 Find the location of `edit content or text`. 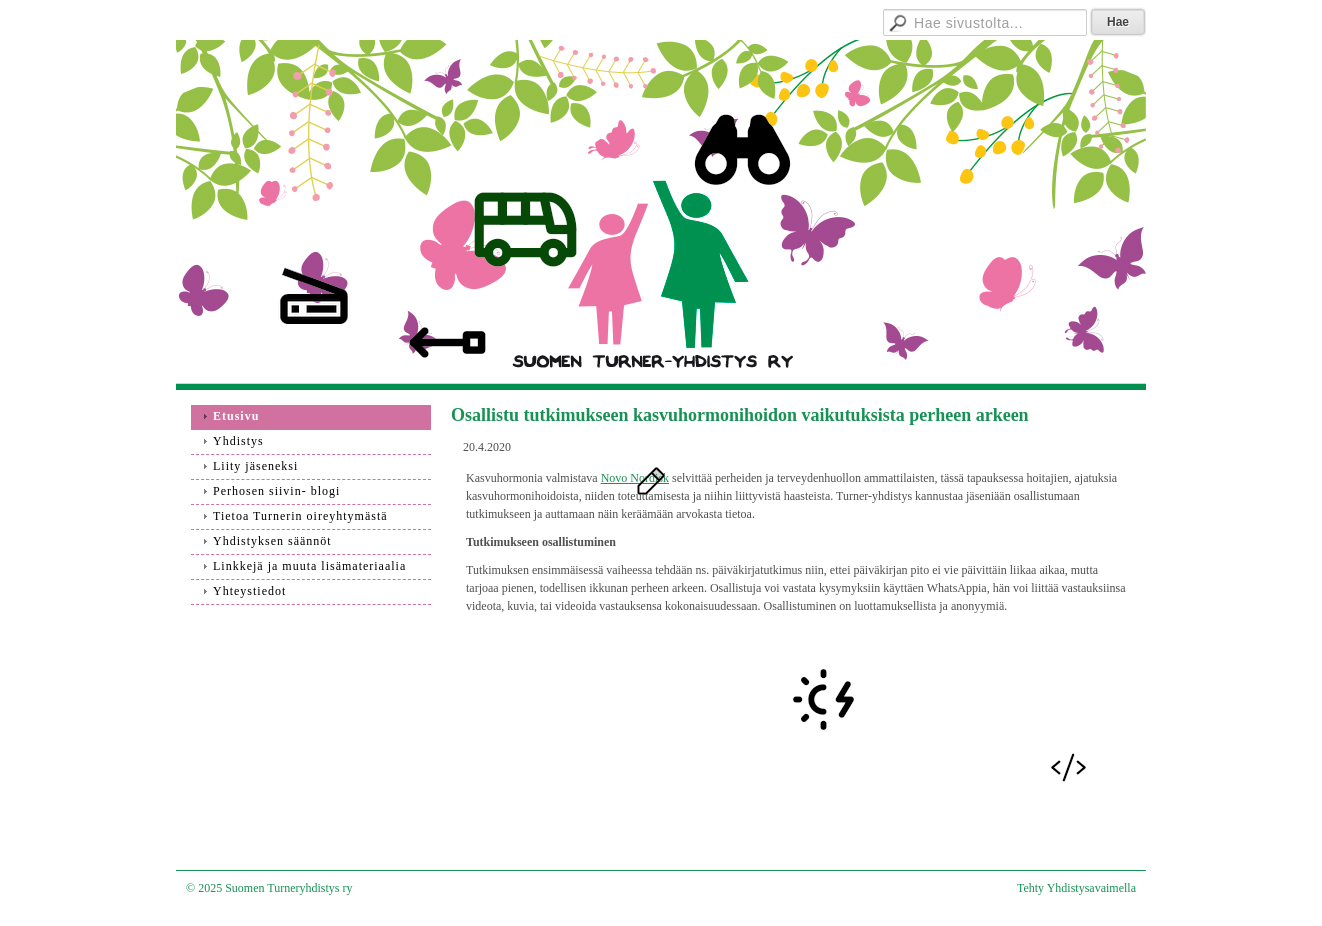

edit content or text is located at coordinates (650, 481).